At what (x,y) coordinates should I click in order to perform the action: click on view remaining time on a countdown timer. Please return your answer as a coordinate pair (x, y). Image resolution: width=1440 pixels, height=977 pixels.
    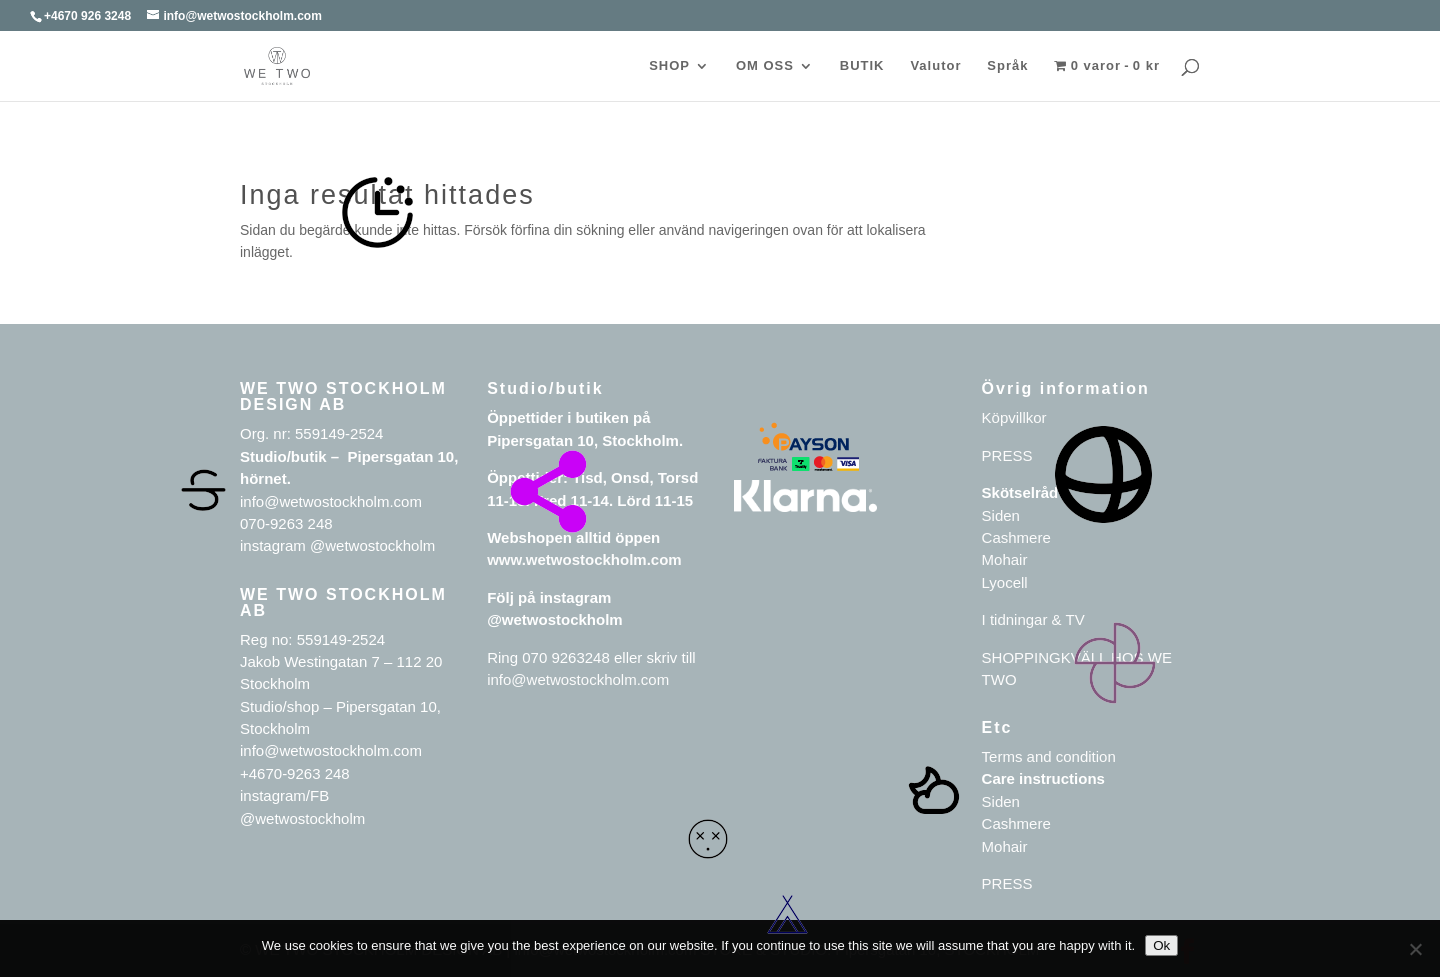
    Looking at the image, I should click on (377, 212).